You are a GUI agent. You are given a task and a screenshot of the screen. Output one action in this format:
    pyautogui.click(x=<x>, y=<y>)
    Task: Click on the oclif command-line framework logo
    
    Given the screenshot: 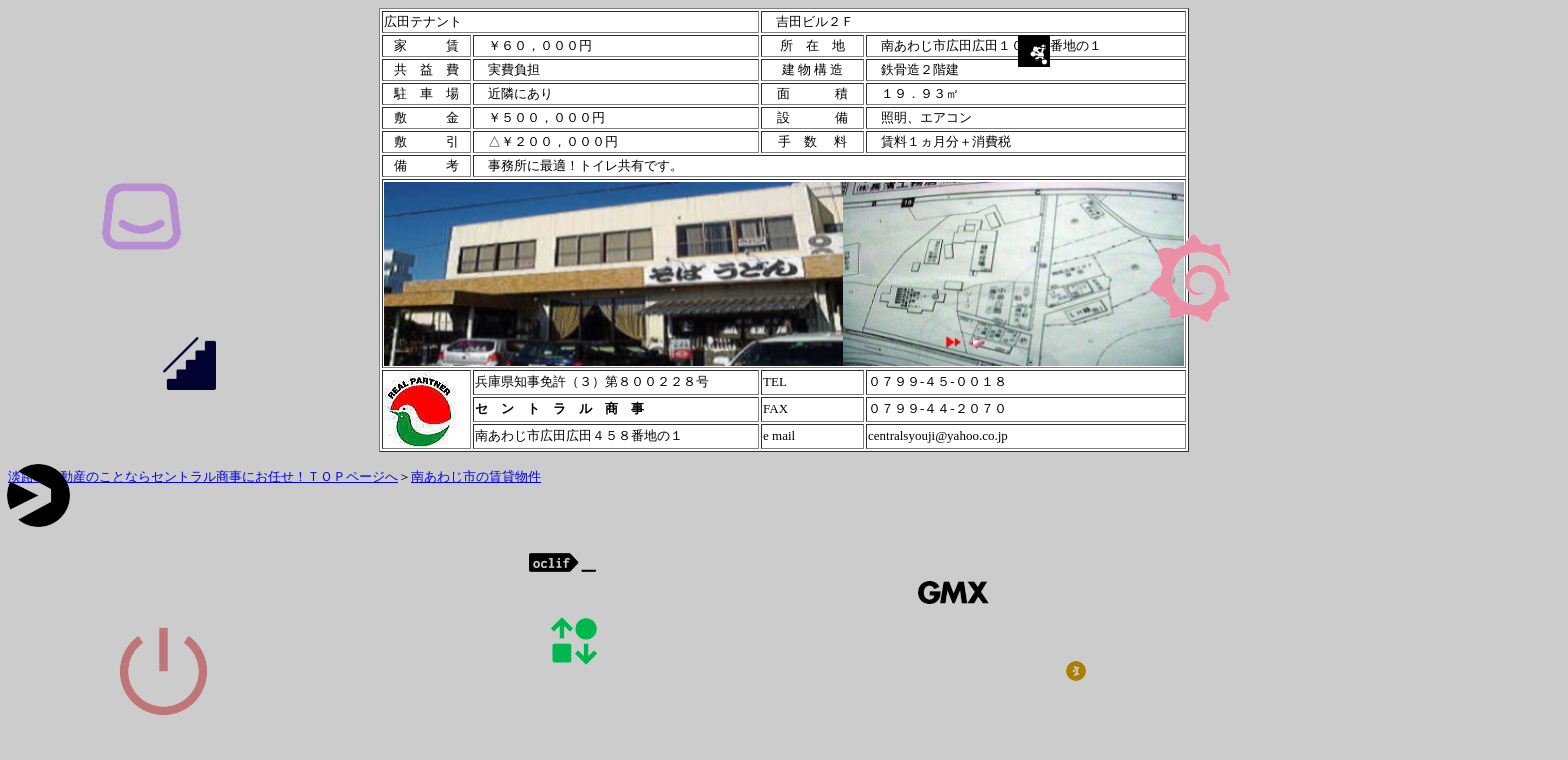 What is the action you would take?
    pyautogui.click(x=562, y=562)
    